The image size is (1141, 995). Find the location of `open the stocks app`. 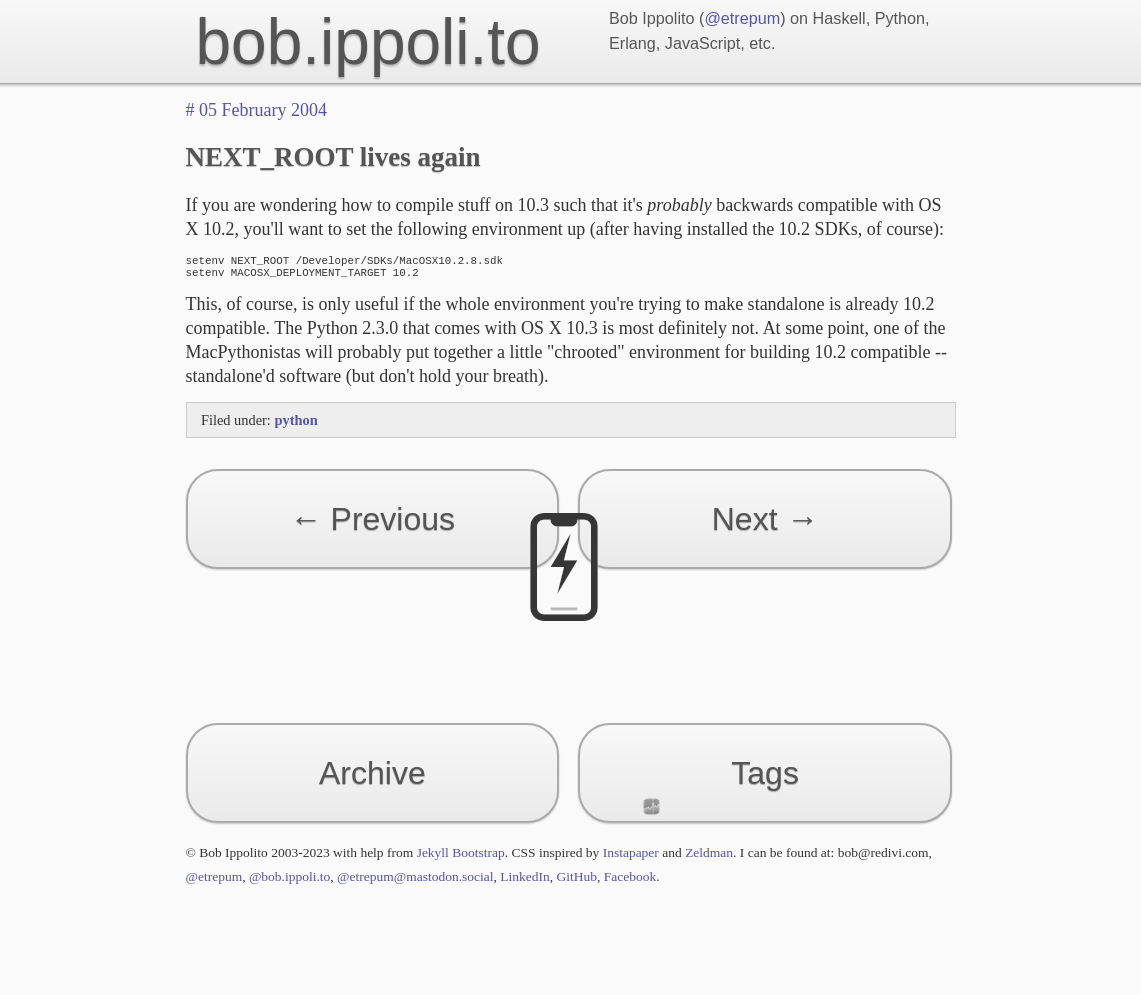

open the stocks app is located at coordinates (651, 806).